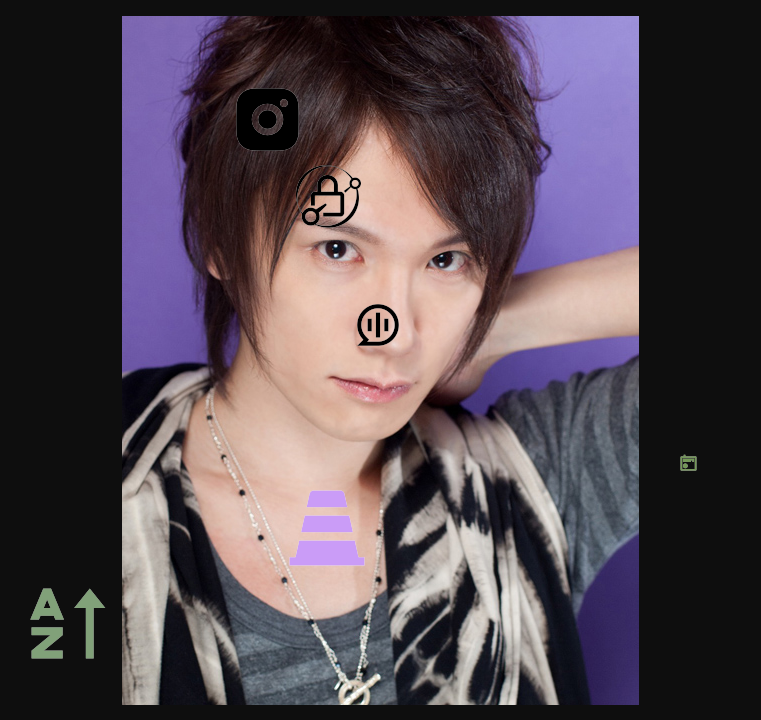  Describe the element at coordinates (328, 196) in the screenshot. I see `caddy web server logo` at that location.